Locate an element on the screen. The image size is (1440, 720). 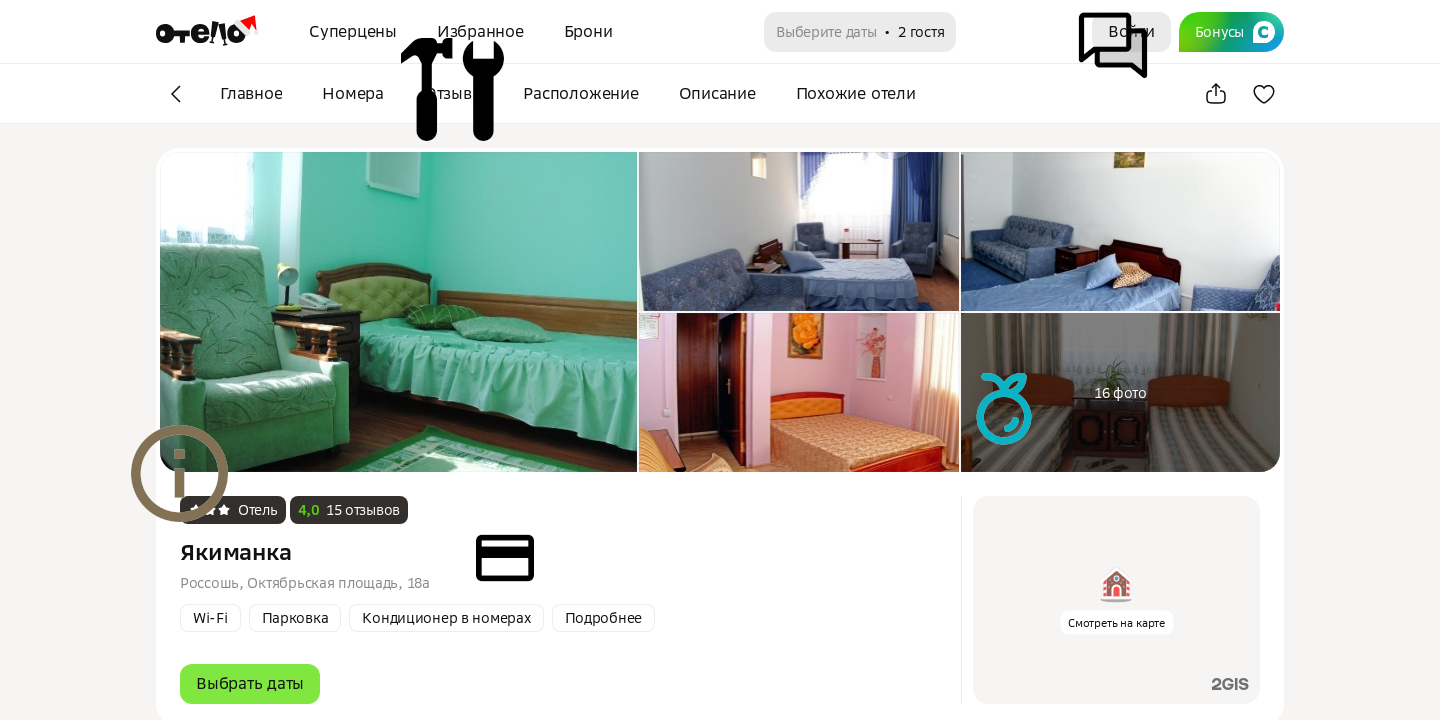
manage payment methods is located at coordinates (505, 558).